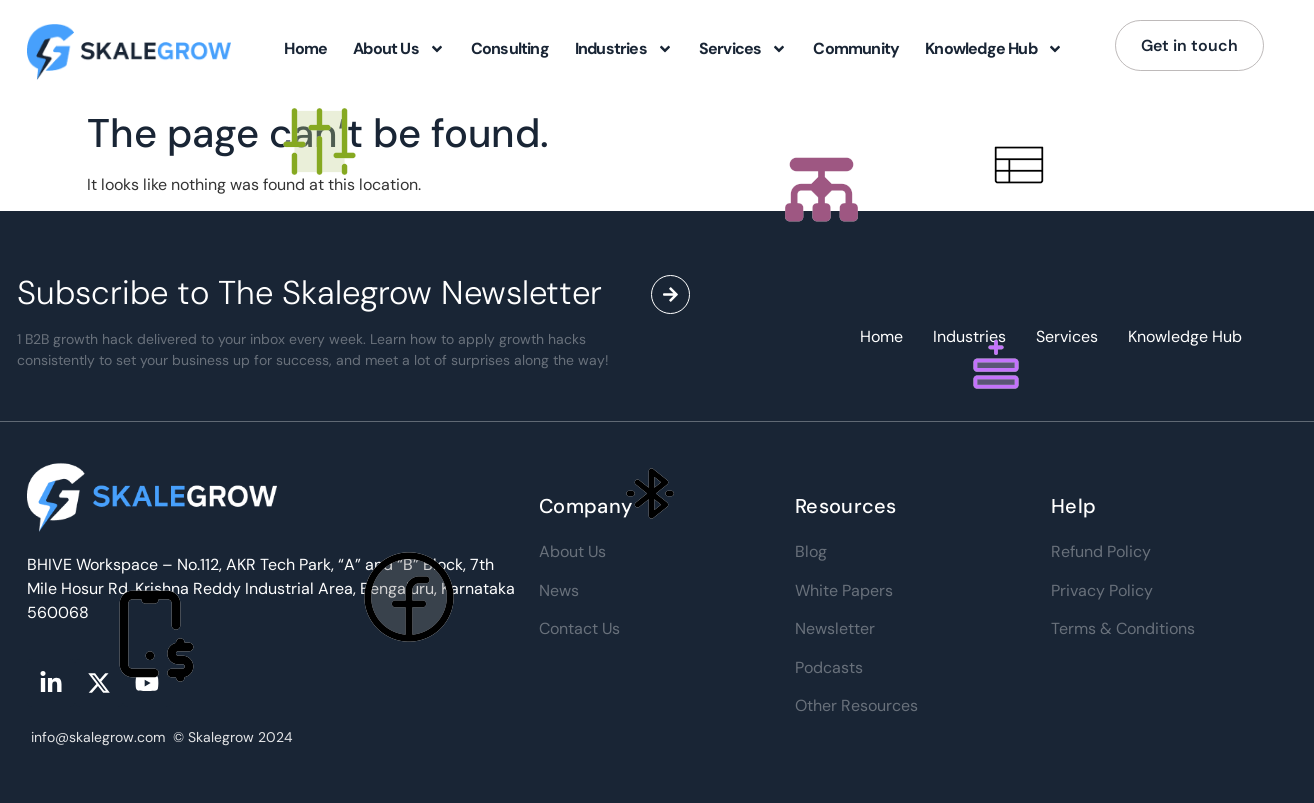 The width and height of the screenshot is (1314, 803). What do you see at coordinates (821, 189) in the screenshot?
I see `view organizational hierarchy or structure` at bounding box center [821, 189].